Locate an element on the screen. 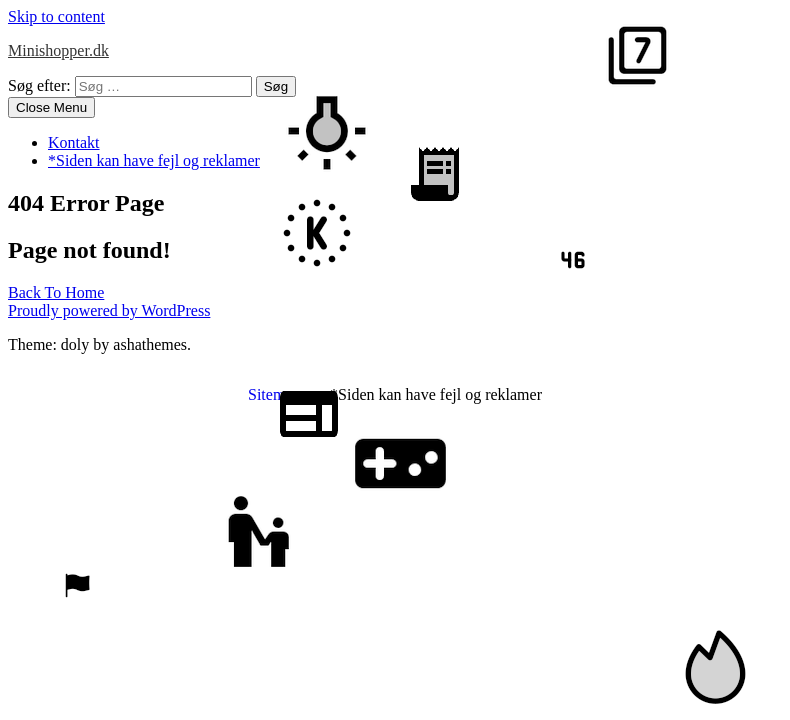 This screenshot has height=720, width=790. adjust incandescent light settings is located at coordinates (327, 131).